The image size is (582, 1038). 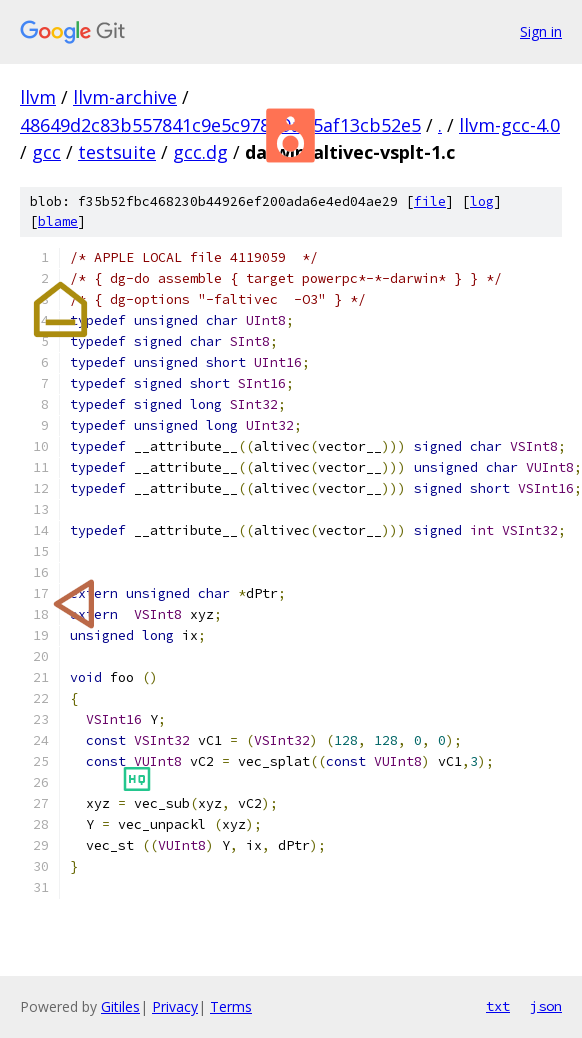 What do you see at coordinates (290, 135) in the screenshot?
I see `adjust speaker or audio output settings` at bounding box center [290, 135].